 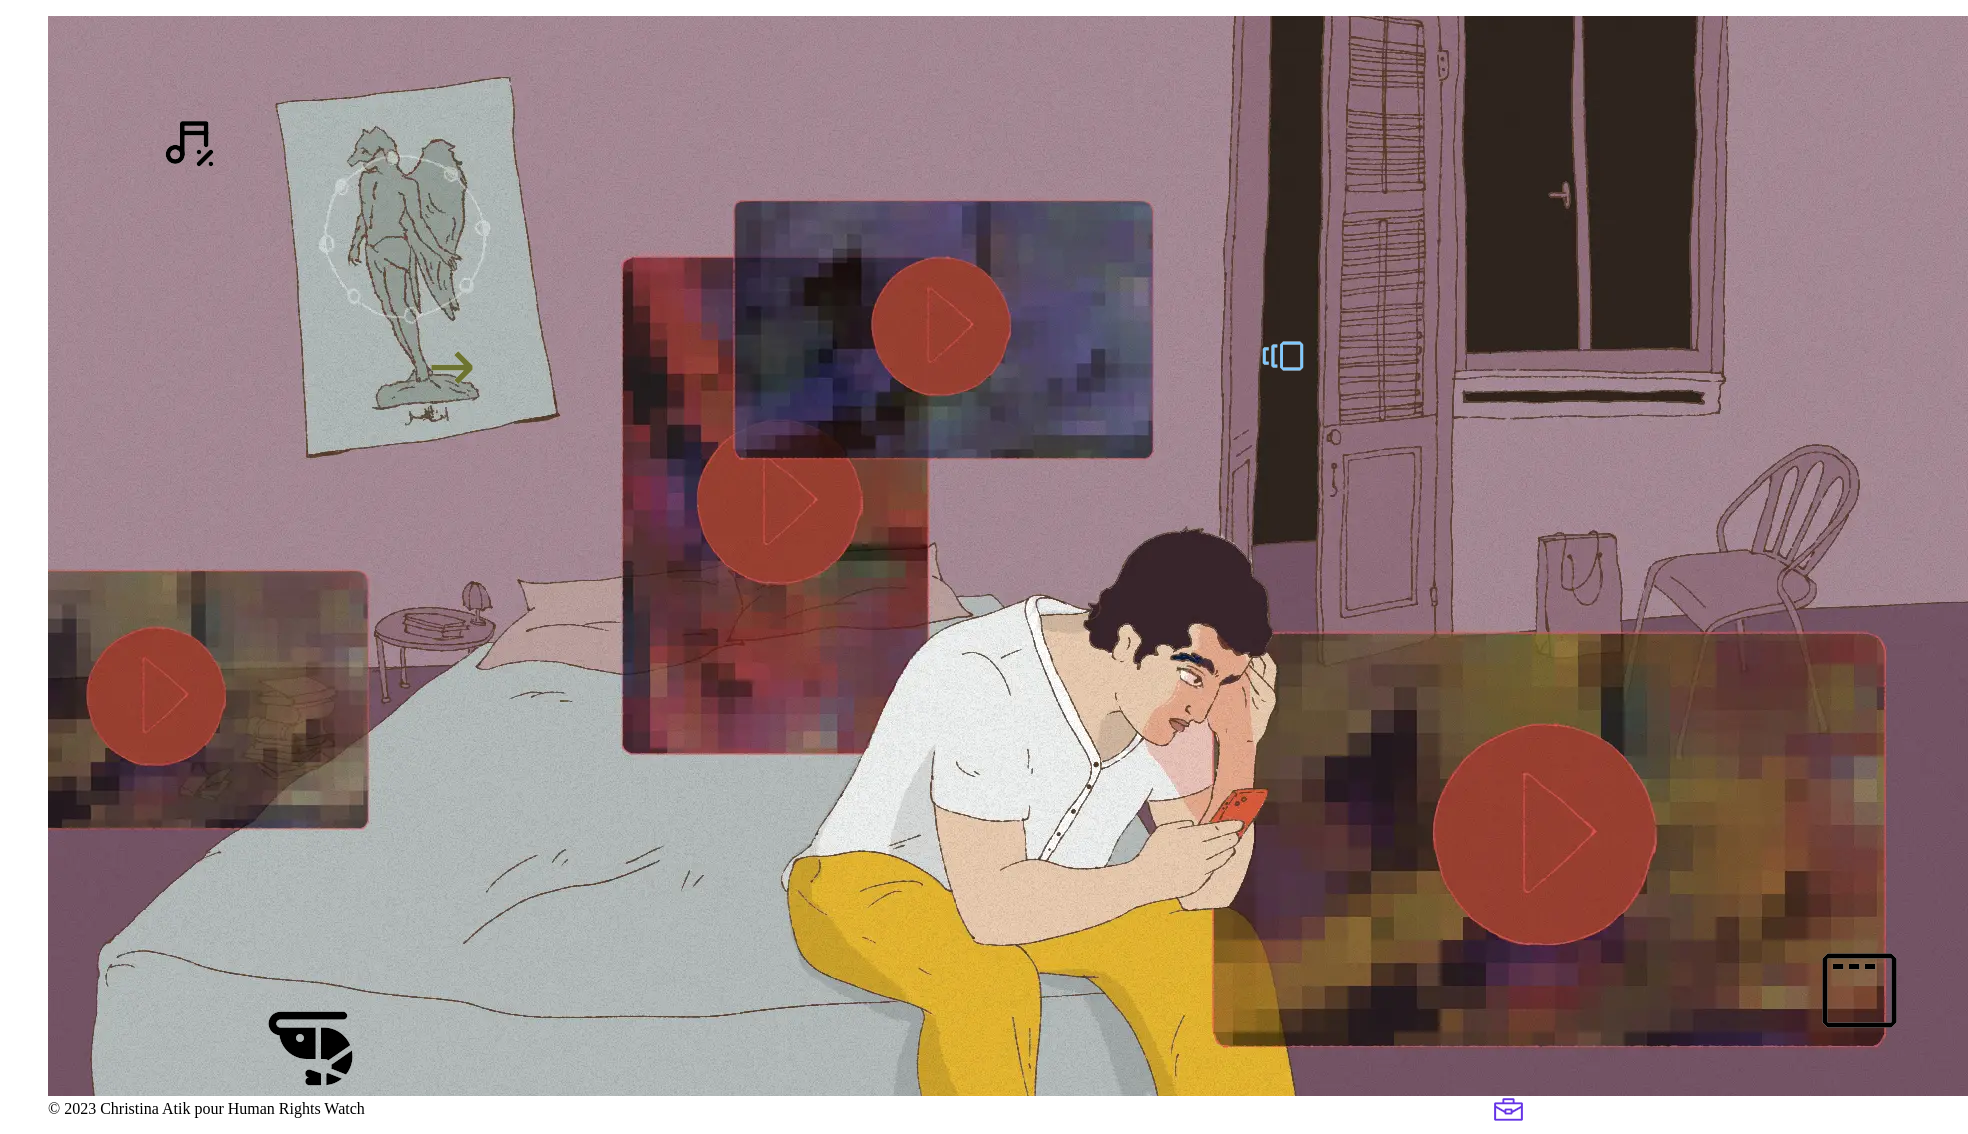 What do you see at coordinates (1859, 990) in the screenshot?
I see `toggle the menubar visibility` at bounding box center [1859, 990].